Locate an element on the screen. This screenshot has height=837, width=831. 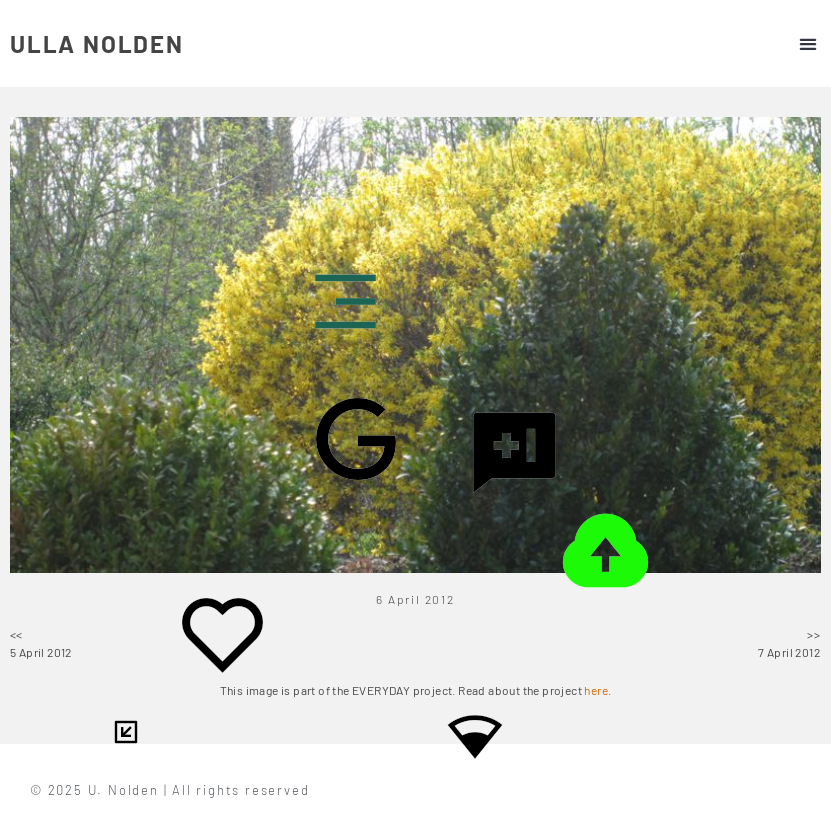
indicates weak wifi signal strength is located at coordinates (475, 737).